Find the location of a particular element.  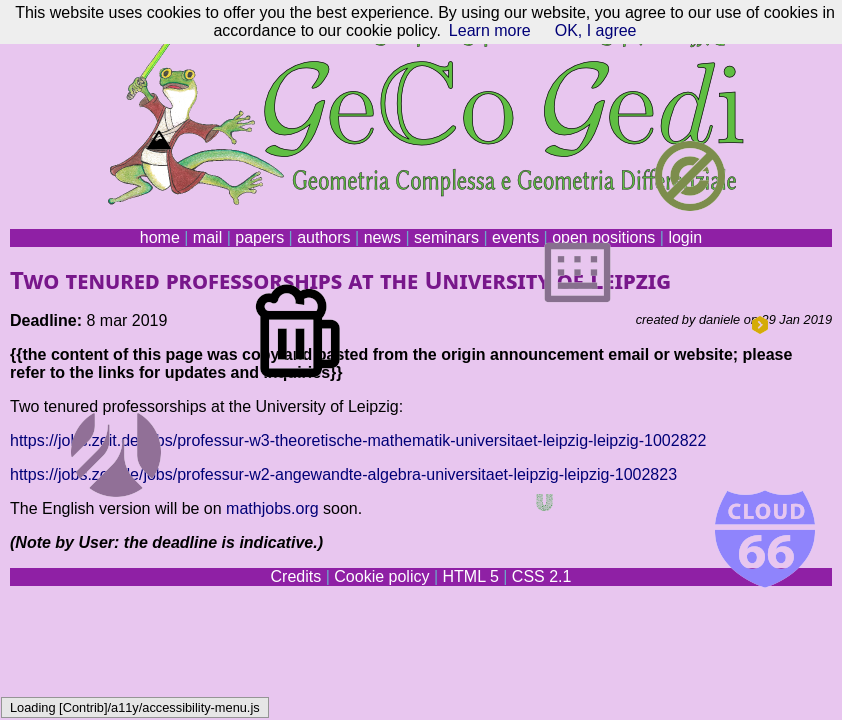

unilever brand logo is located at coordinates (544, 502).